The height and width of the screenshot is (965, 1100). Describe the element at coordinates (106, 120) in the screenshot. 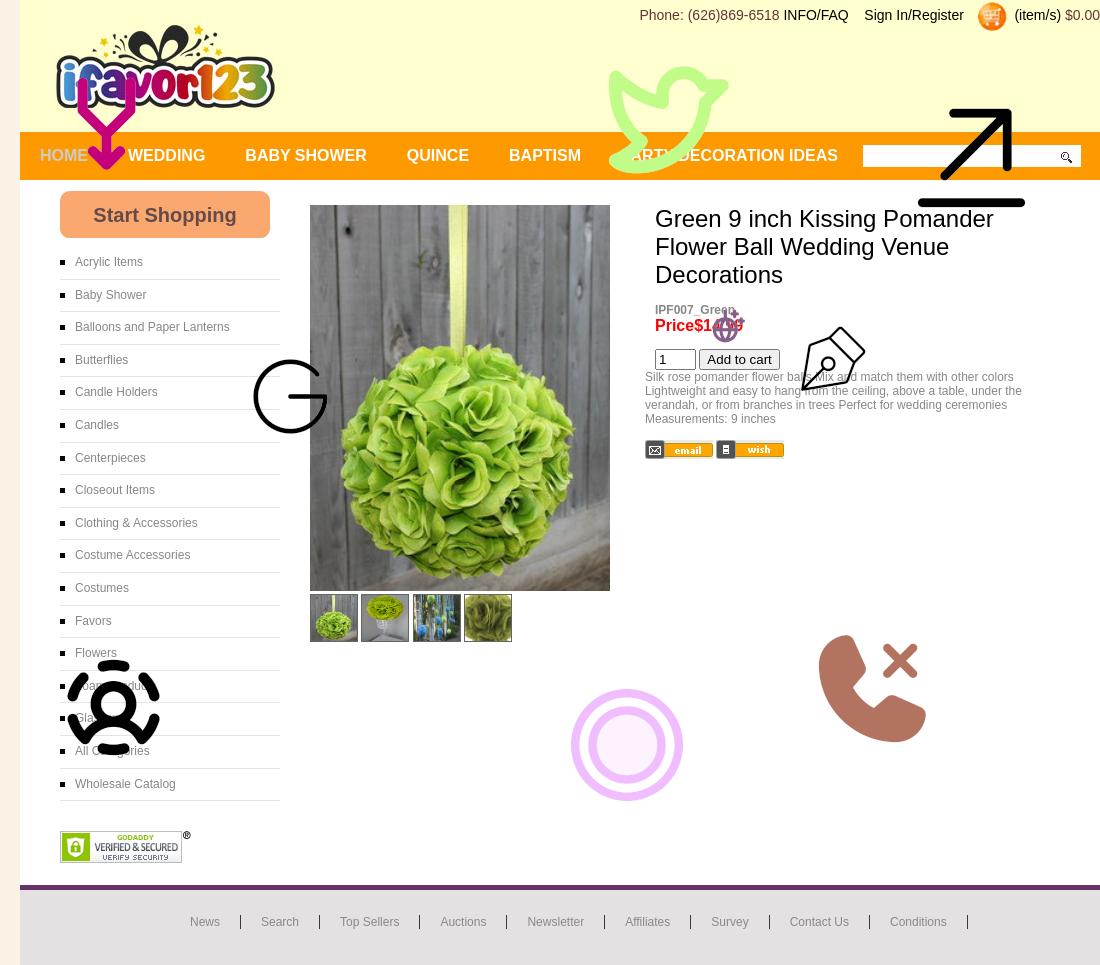

I see `merge branches or items together` at that location.